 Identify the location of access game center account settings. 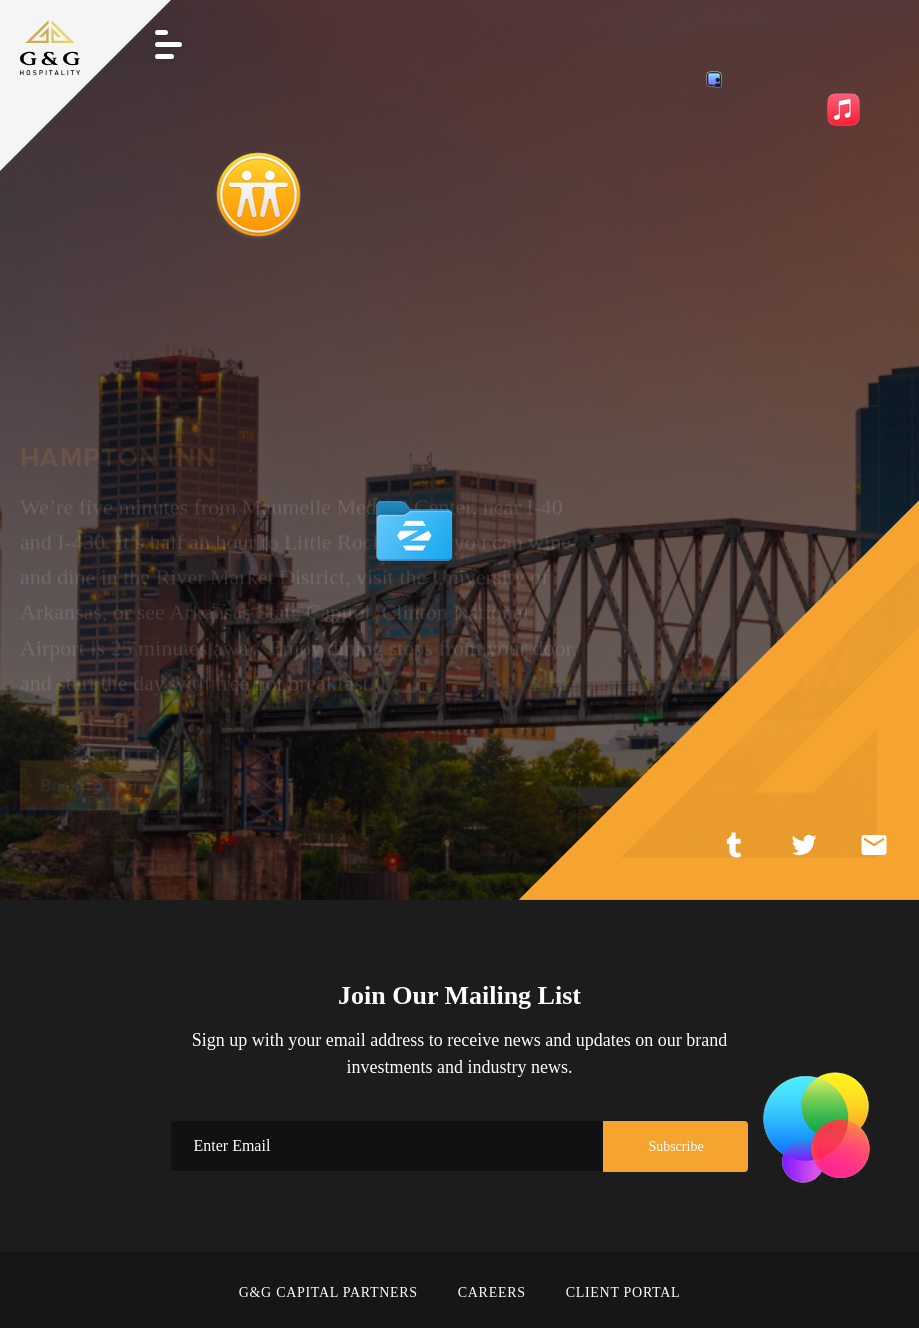
(816, 1127).